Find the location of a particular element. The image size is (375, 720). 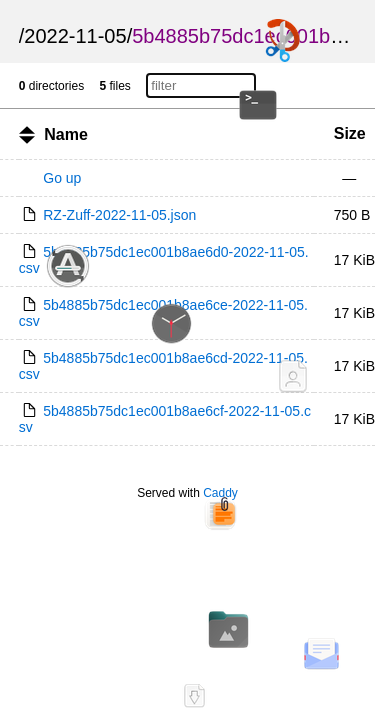

credits or attribution file is located at coordinates (293, 376).